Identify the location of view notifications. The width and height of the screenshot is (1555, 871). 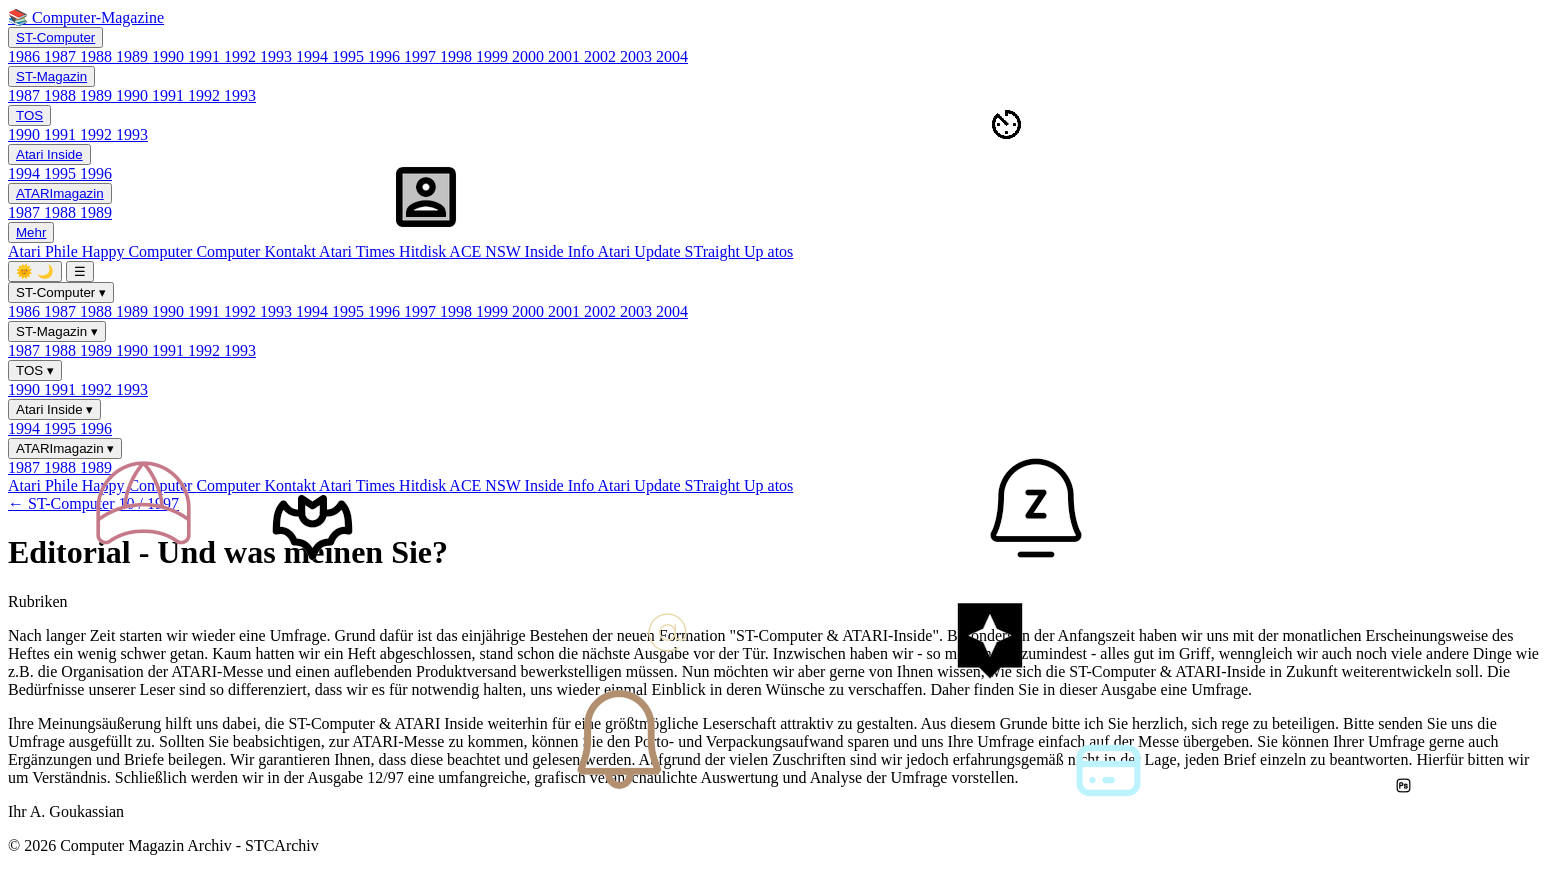
(619, 739).